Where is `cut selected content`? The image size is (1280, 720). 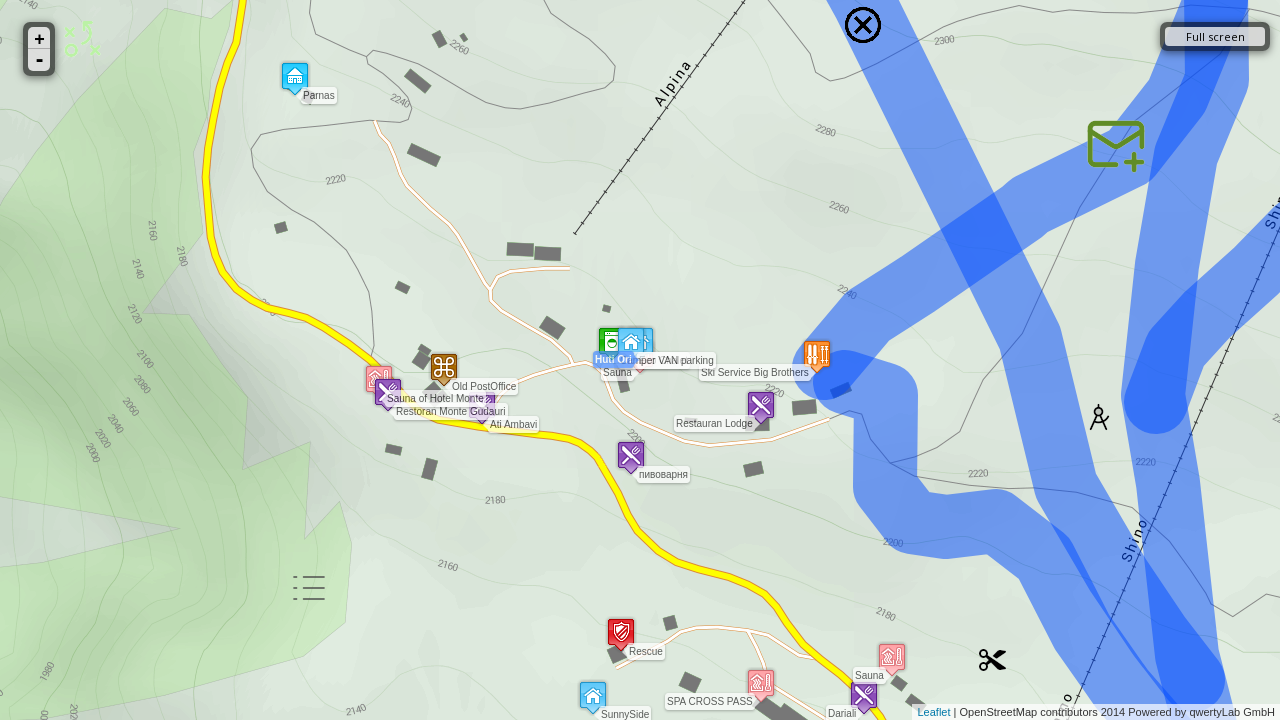
cut selected content is located at coordinates (992, 660).